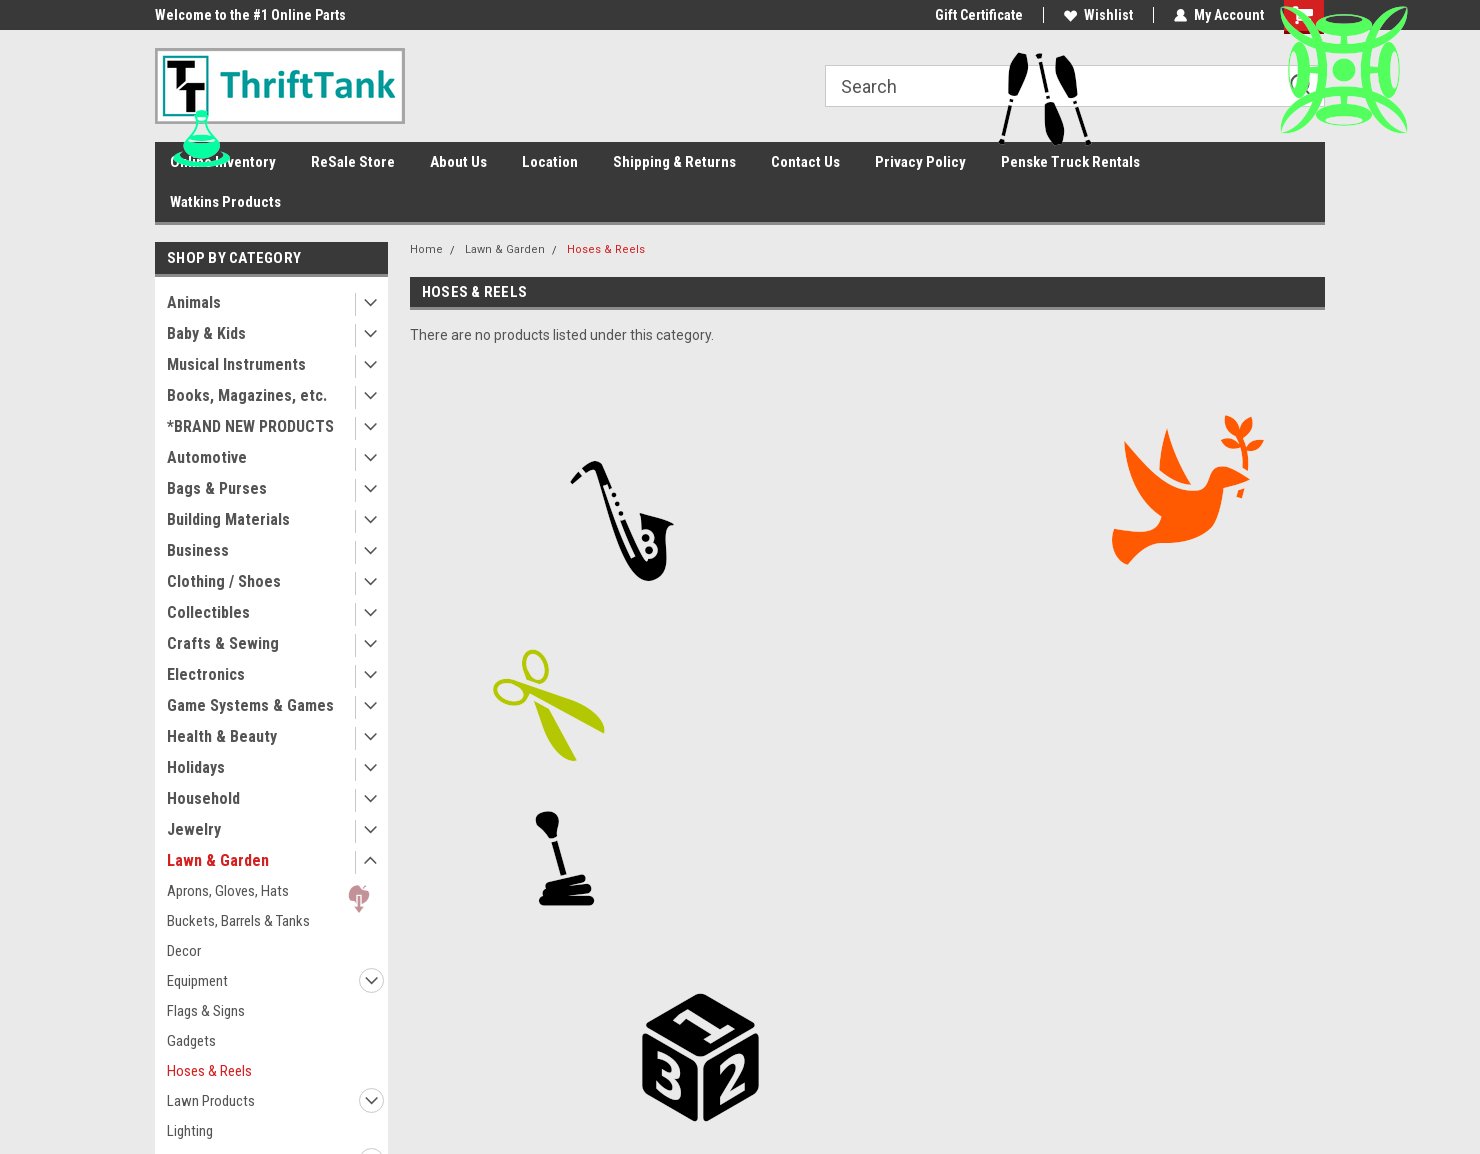 Image resolution: width=1480 pixels, height=1154 pixels. What do you see at coordinates (201, 138) in the screenshot?
I see `use a potion item from inventory` at bounding box center [201, 138].